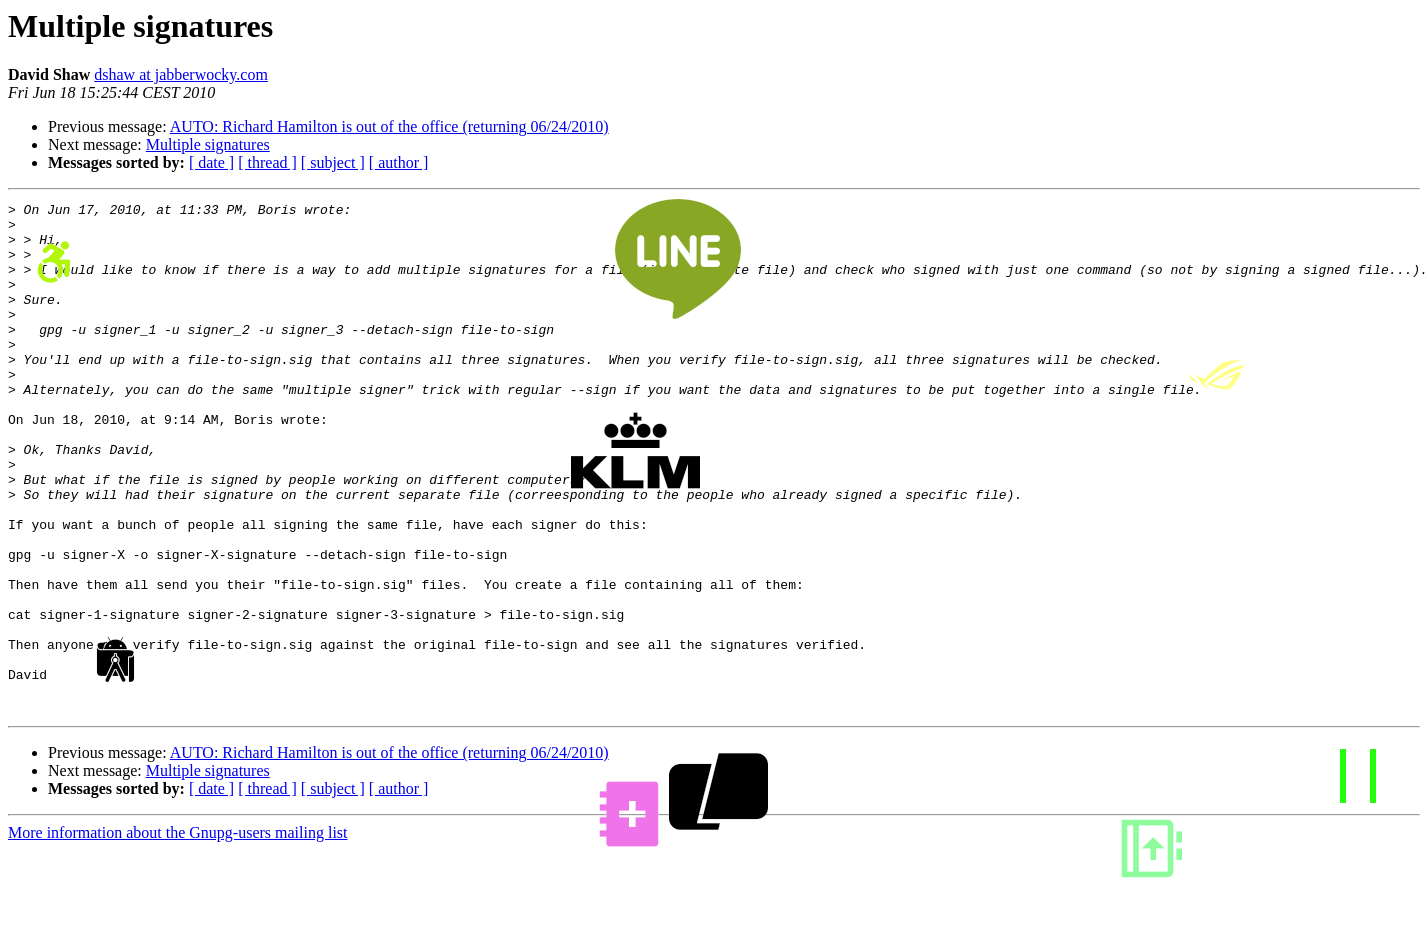 The height and width of the screenshot is (952, 1428). Describe the element at coordinates (54, 262) in the screenshot. I see `indicates wheelchair accessibility` at that location.